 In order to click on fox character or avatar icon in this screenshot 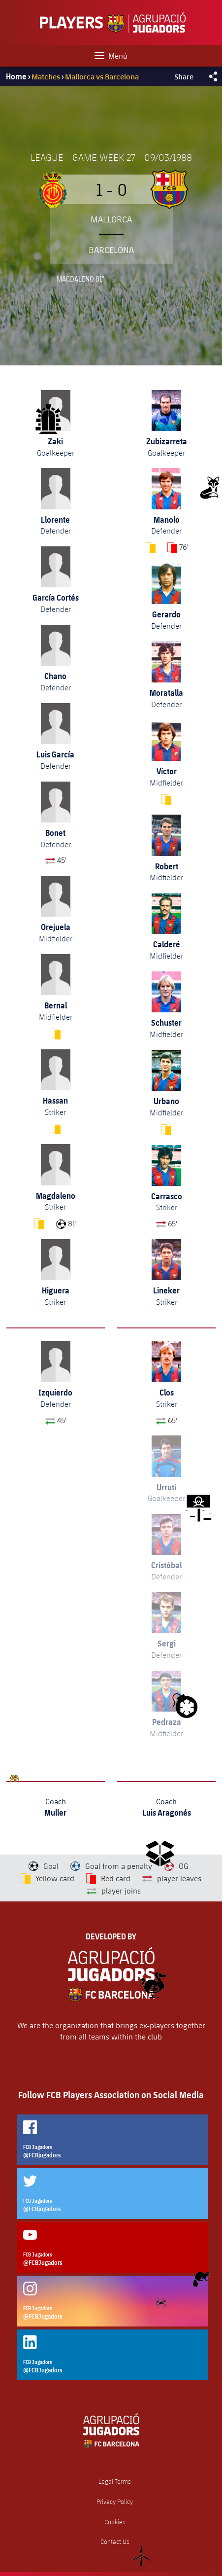, I will do `click(210, 488)`.